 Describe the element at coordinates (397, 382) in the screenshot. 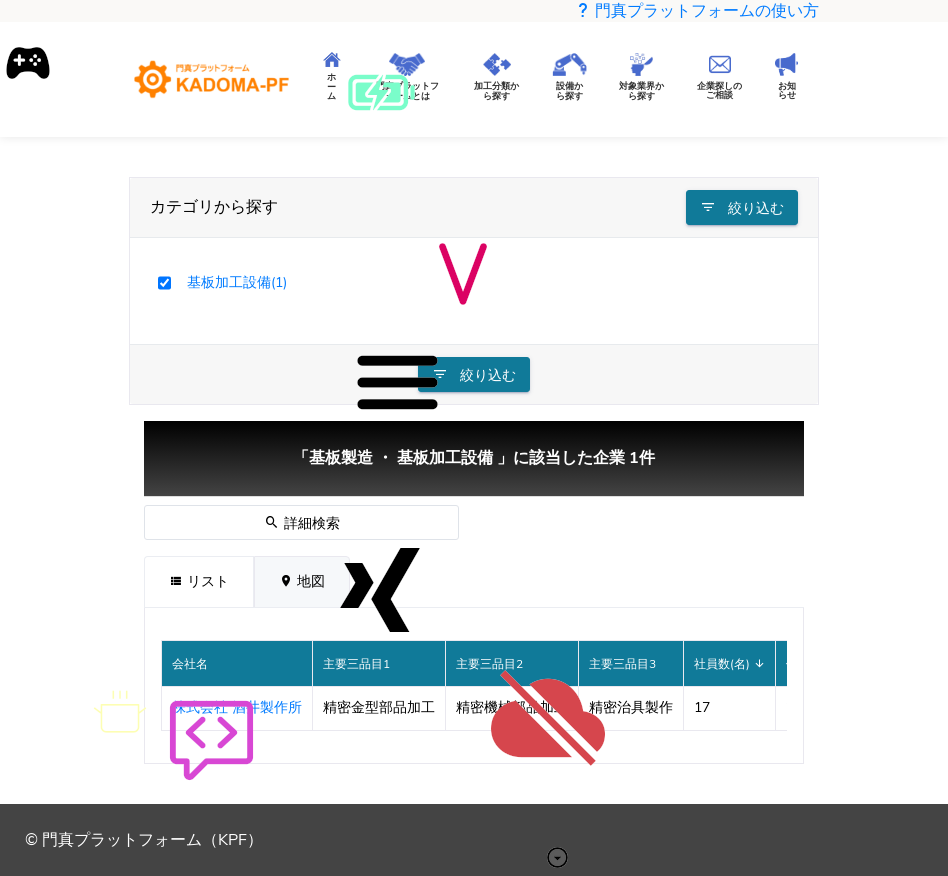

I see `open the navigation menu` at that location.